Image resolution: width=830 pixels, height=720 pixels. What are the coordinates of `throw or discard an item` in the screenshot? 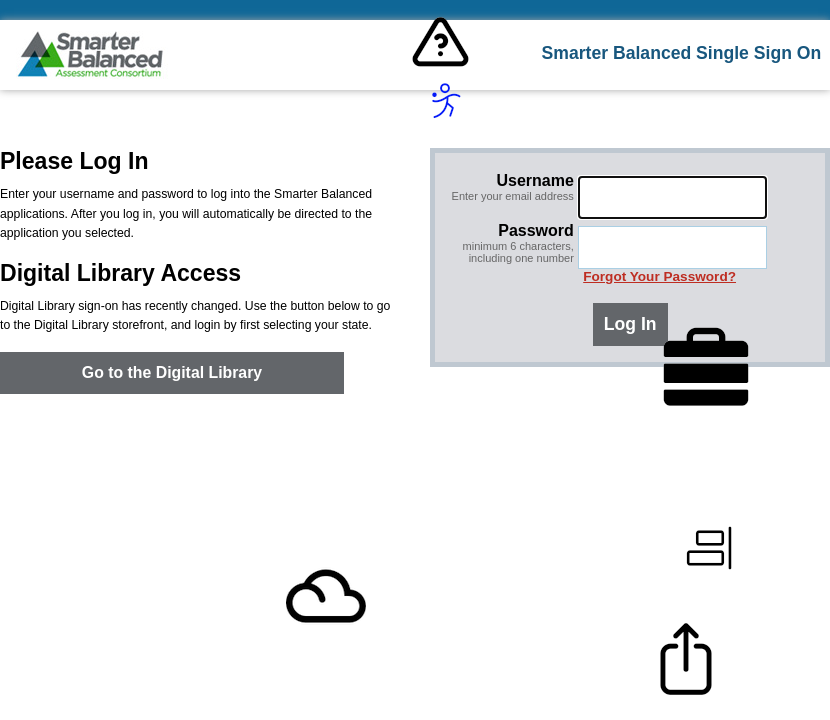 It's located at (445, 100).